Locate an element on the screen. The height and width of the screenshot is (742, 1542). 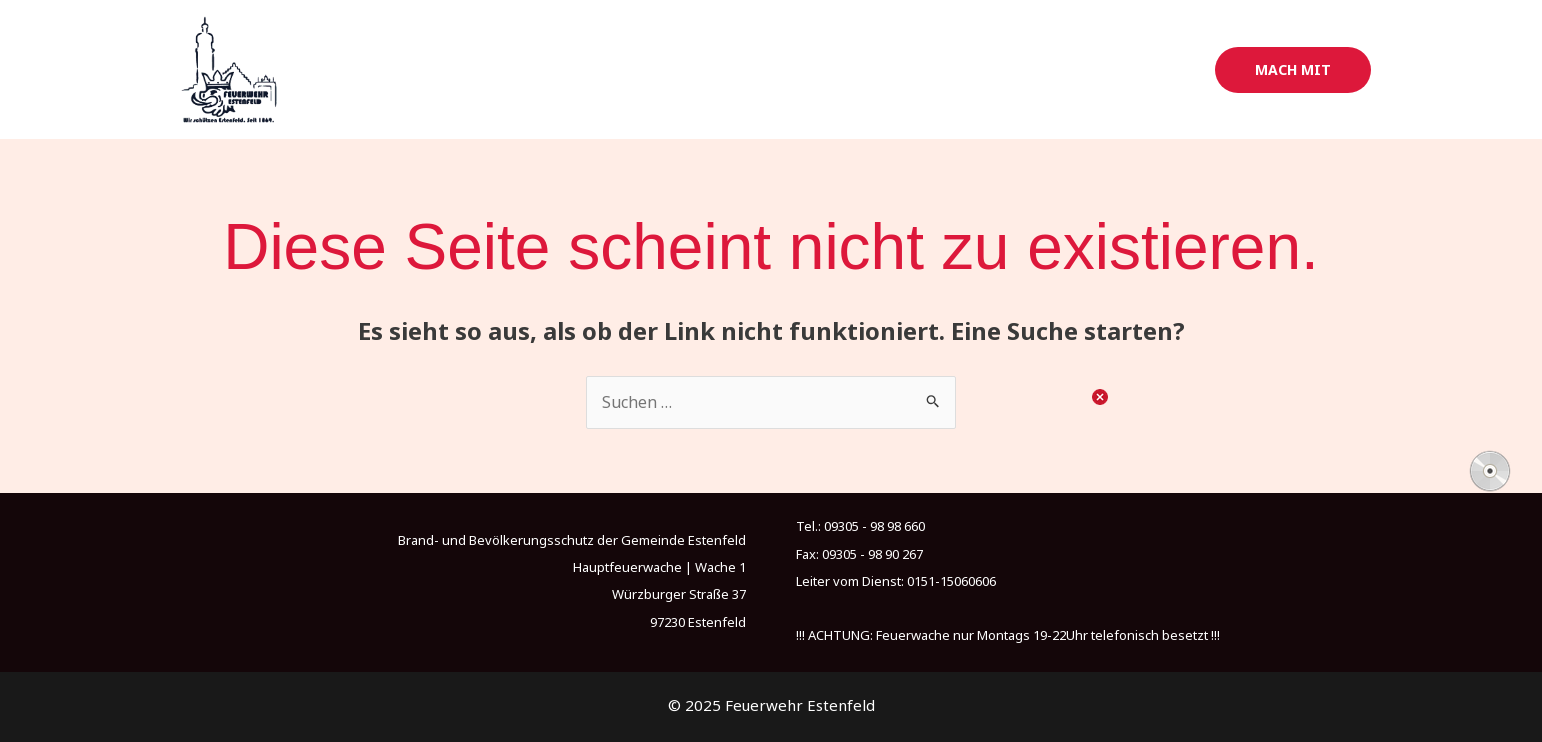
close or exit the application is located at coordinates (1100, 397).